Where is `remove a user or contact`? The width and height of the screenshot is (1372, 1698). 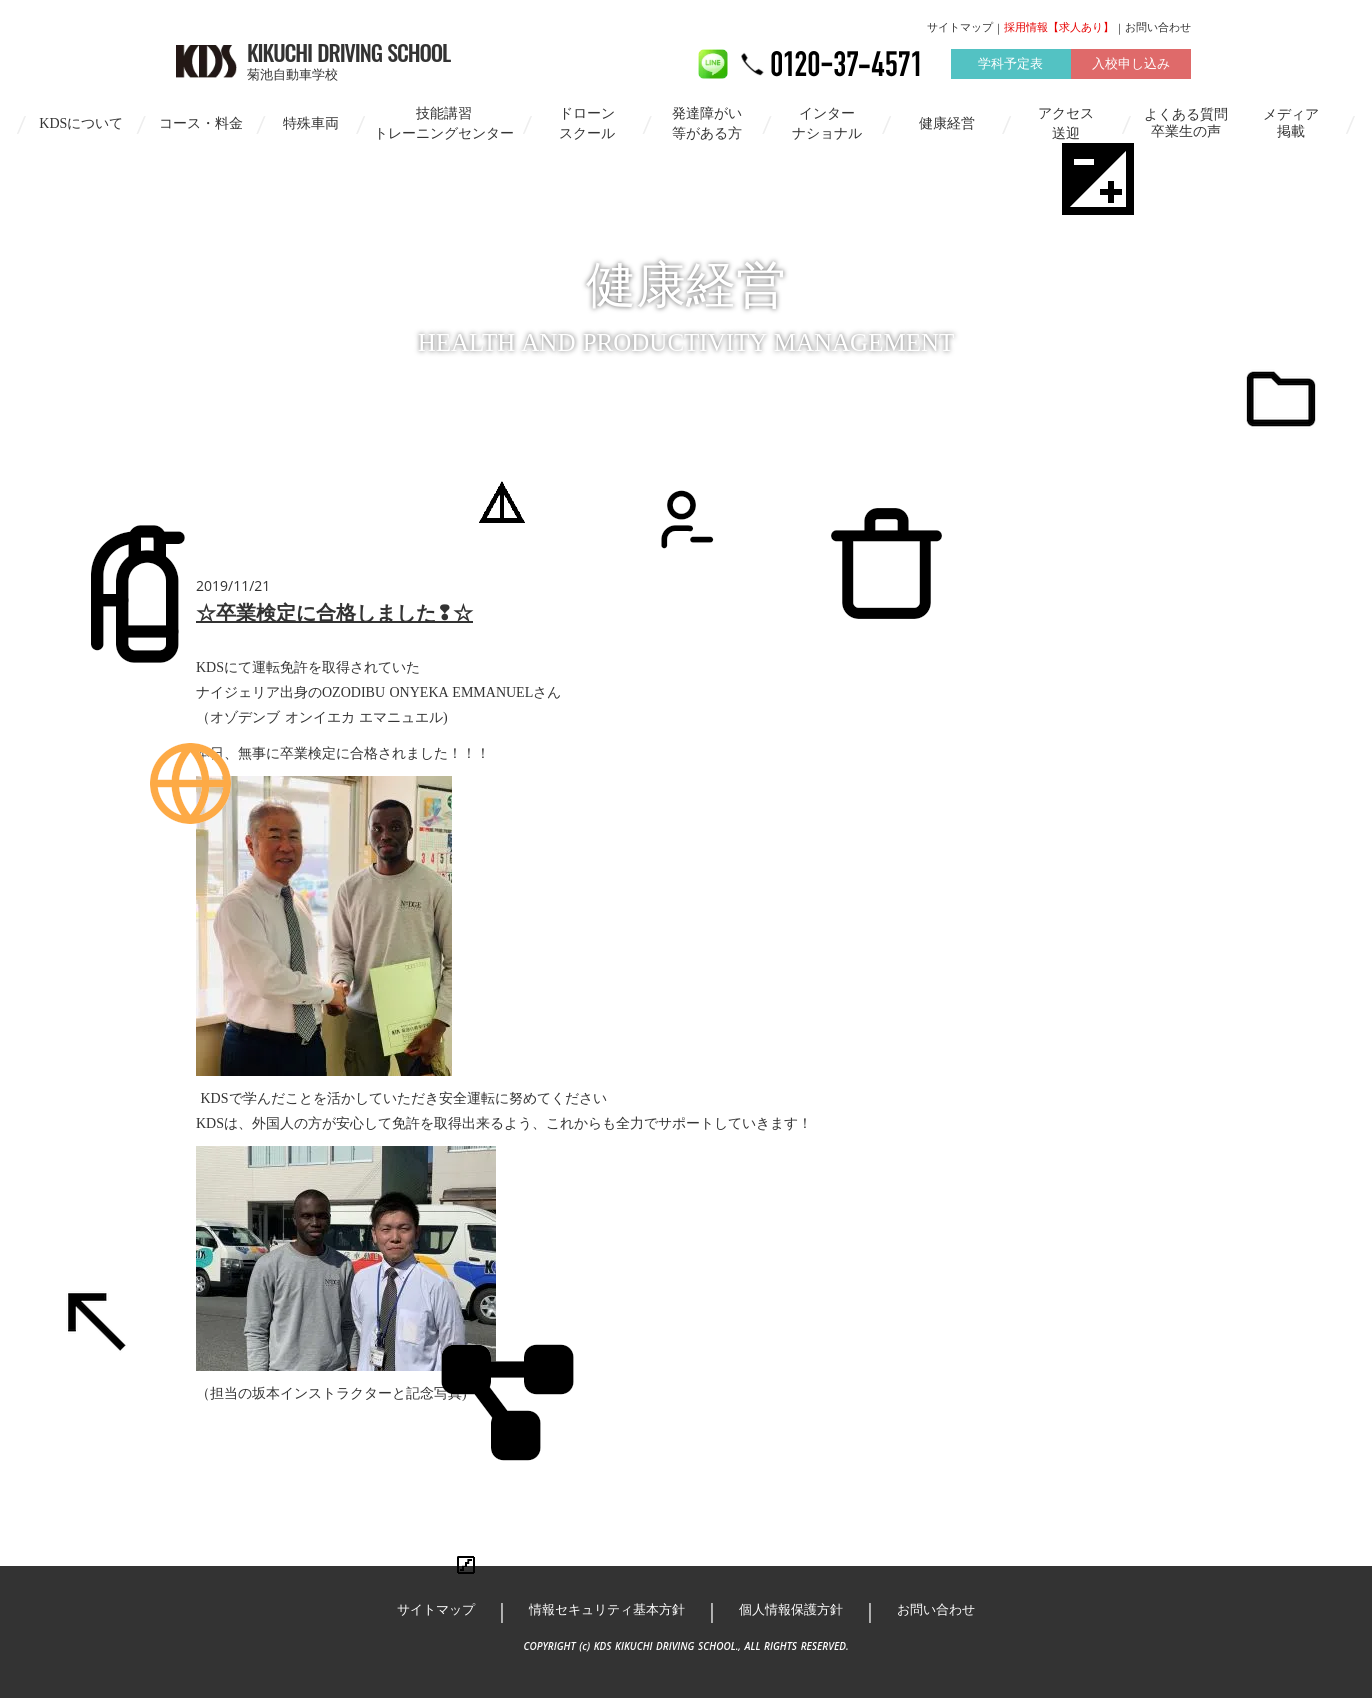
remove a user or contact is located at coordinates (681, 519).